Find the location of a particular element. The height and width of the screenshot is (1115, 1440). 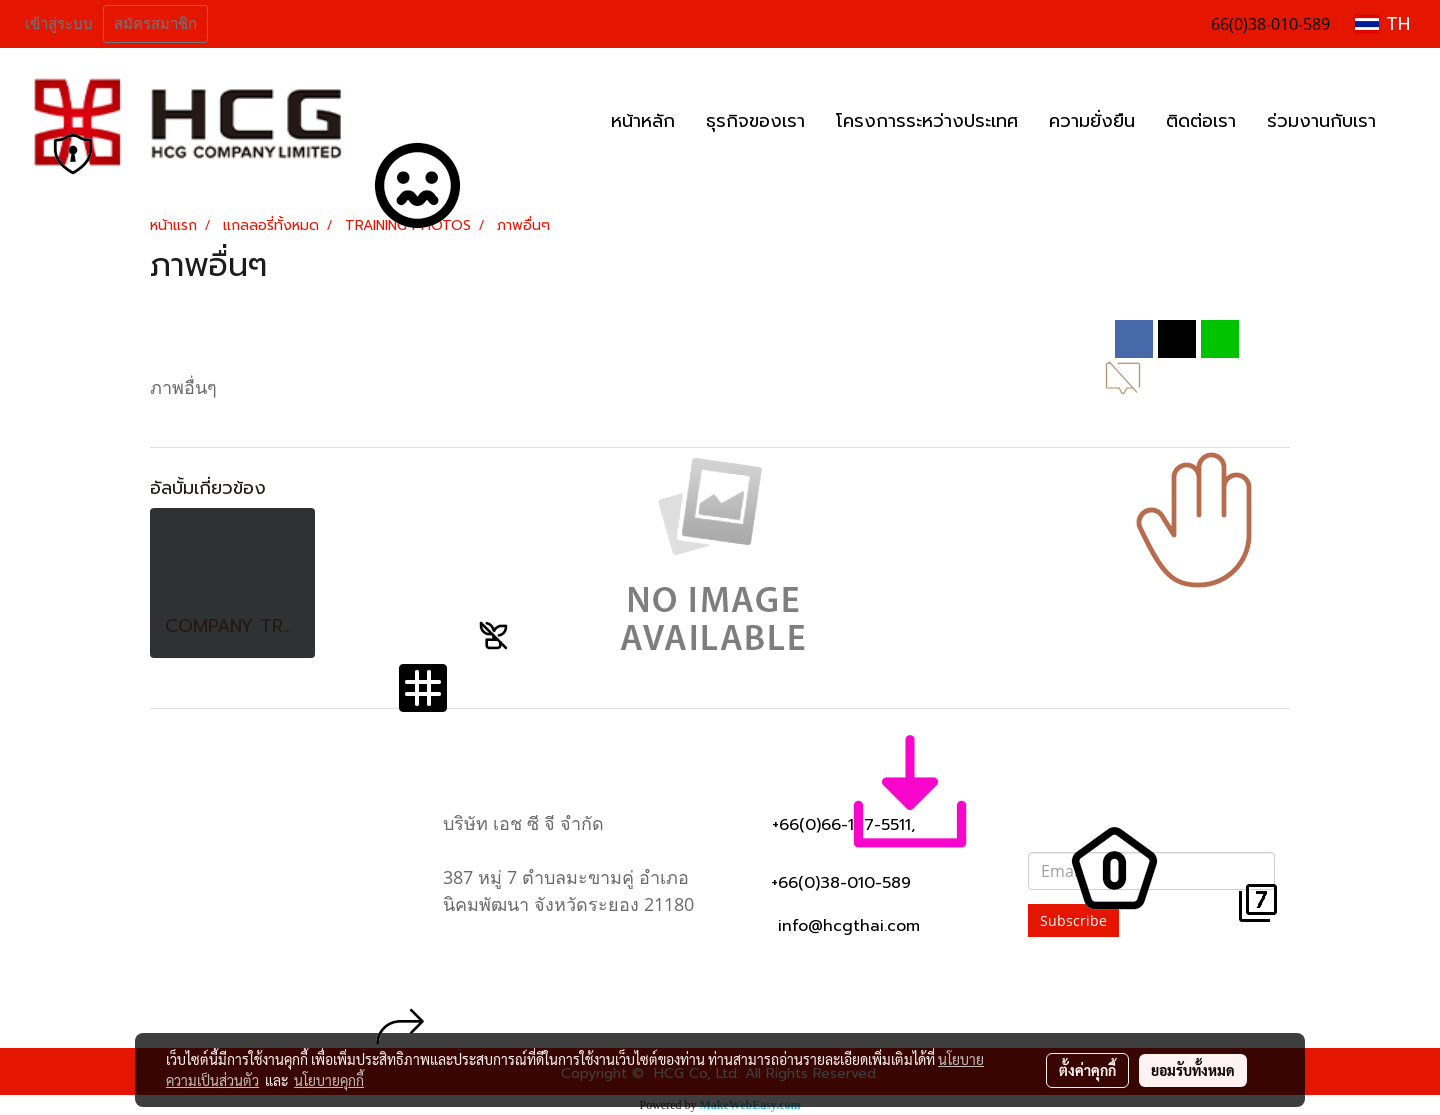

indicates 7 items or notifications is located at coordinates (1258, 903).